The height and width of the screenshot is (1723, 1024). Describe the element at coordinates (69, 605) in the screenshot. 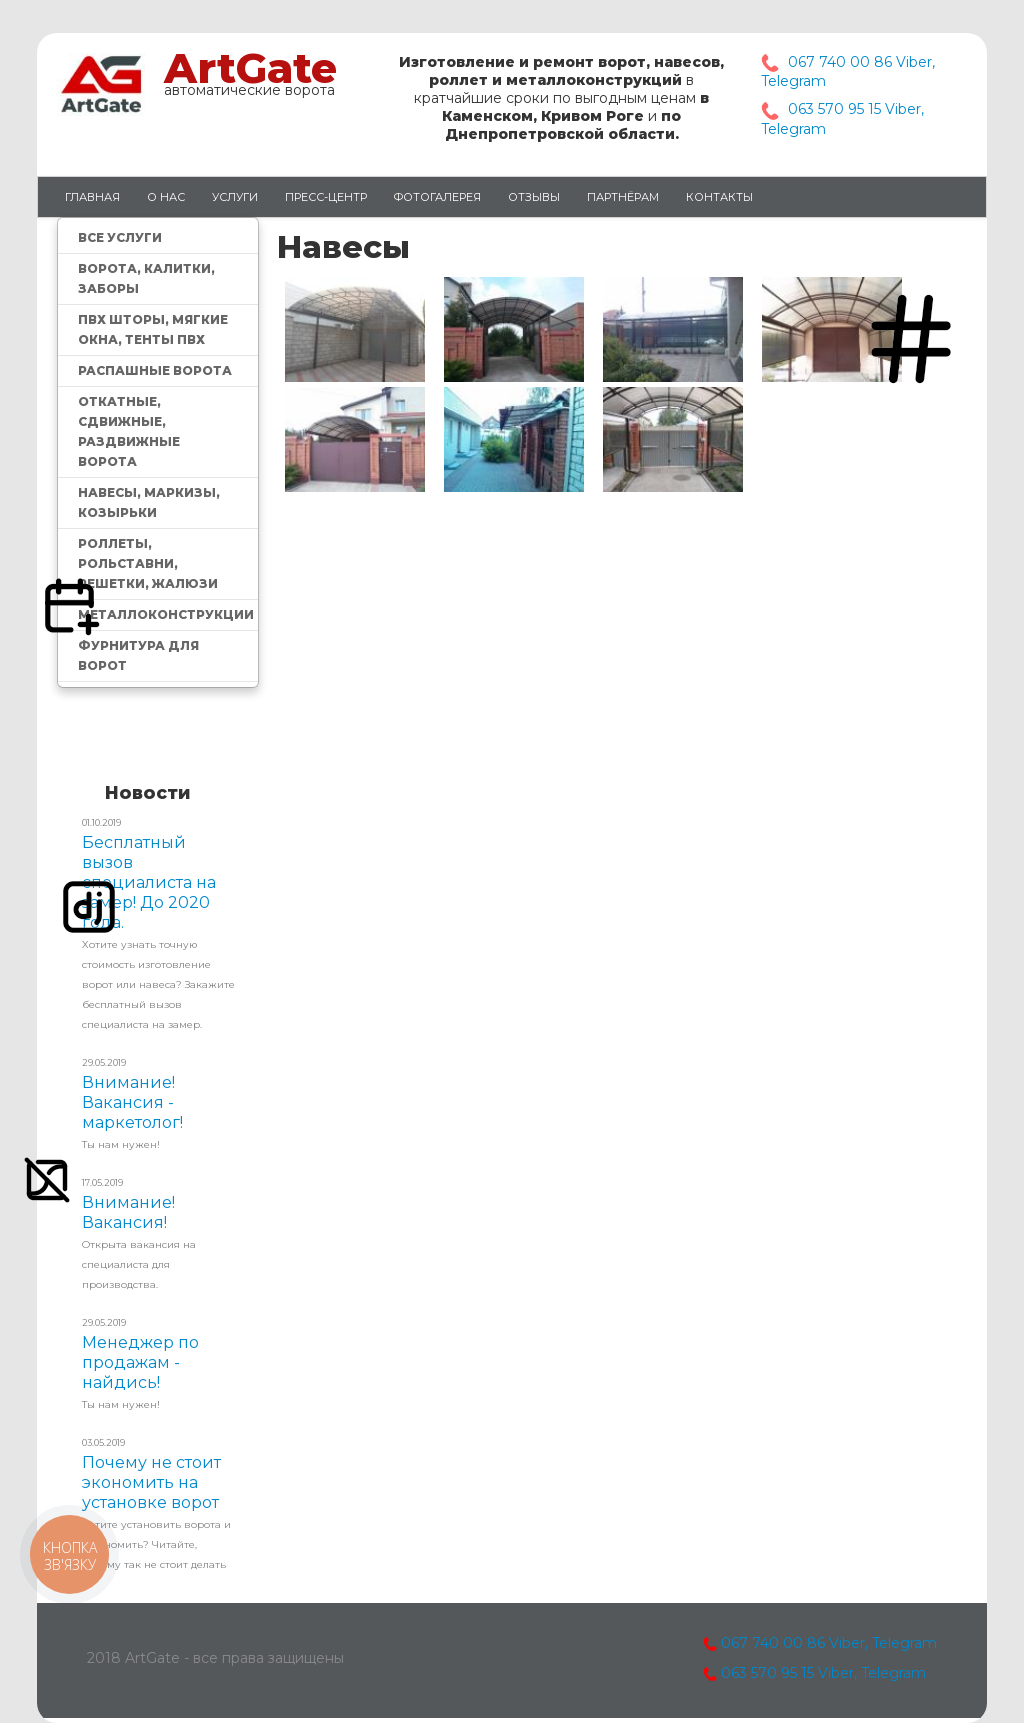

I see `add a new event to calendar` at that location.